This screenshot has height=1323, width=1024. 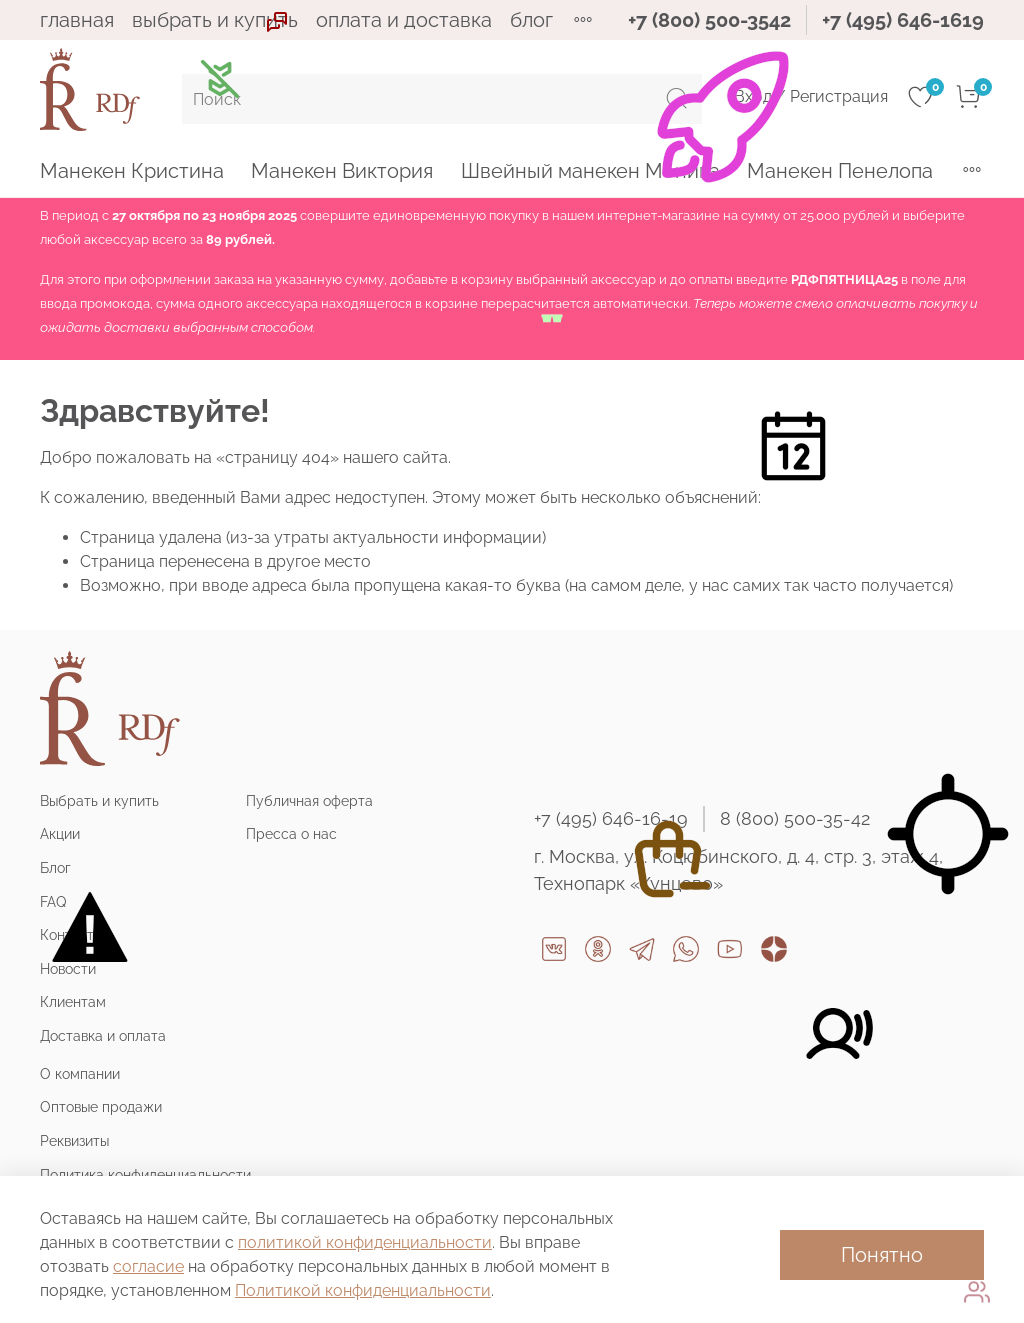 What do you see at coordinates (668, 859) in the screenshot?
I see `remove an item from your shopping bag` at bounding box center [668, 859].